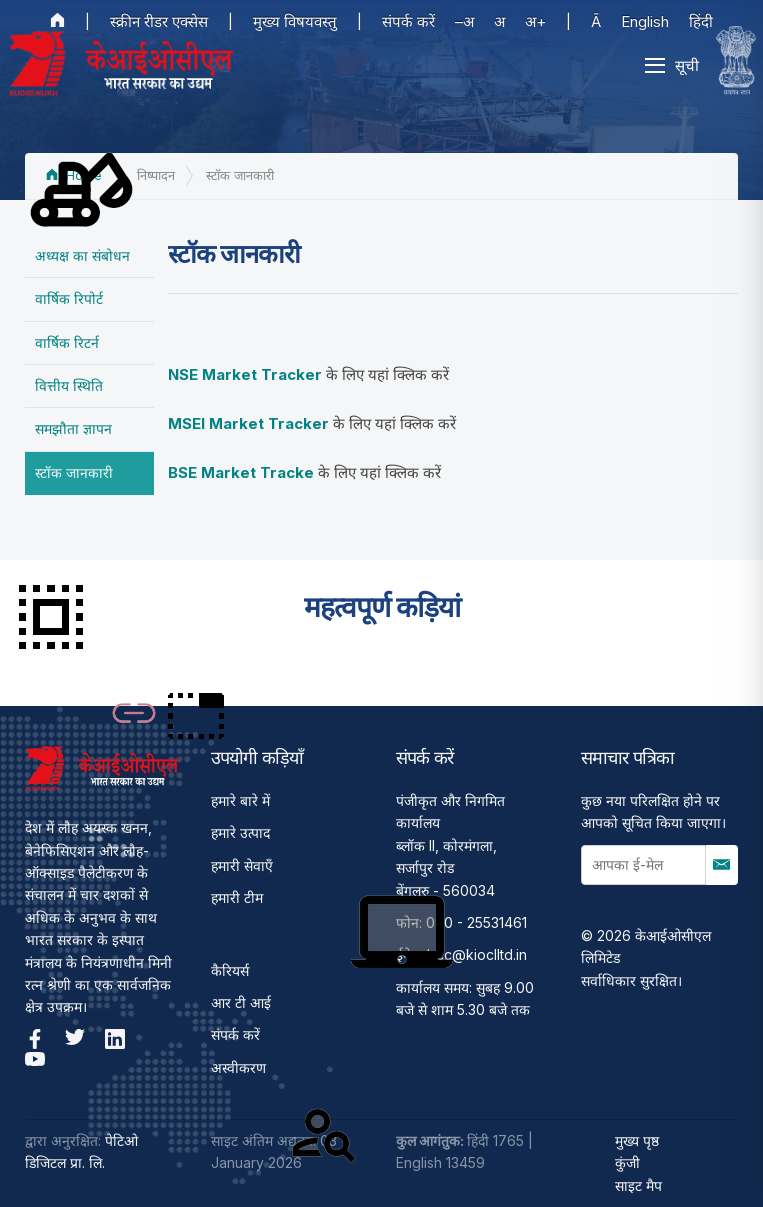 The image size is (763, 1207). What do you see at coordinates (402, 934) in the screenshot?
I see `switch to desktop or laptop view` at bounding box center [402, 934].